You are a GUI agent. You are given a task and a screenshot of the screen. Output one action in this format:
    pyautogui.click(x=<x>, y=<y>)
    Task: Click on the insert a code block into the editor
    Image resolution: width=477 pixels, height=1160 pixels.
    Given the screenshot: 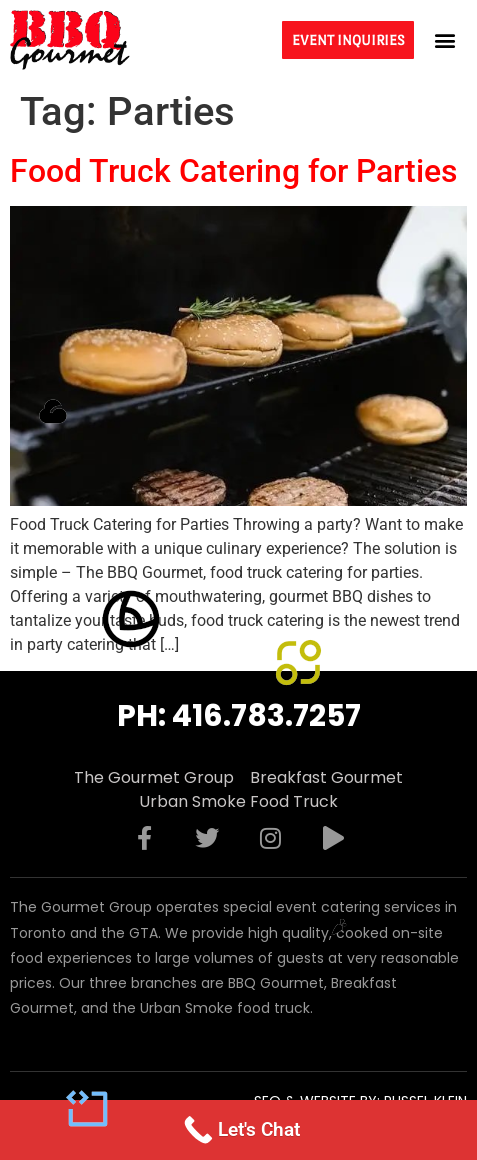 What is the action you would take?
    pyautogui.click(x=88, y=1109)
    